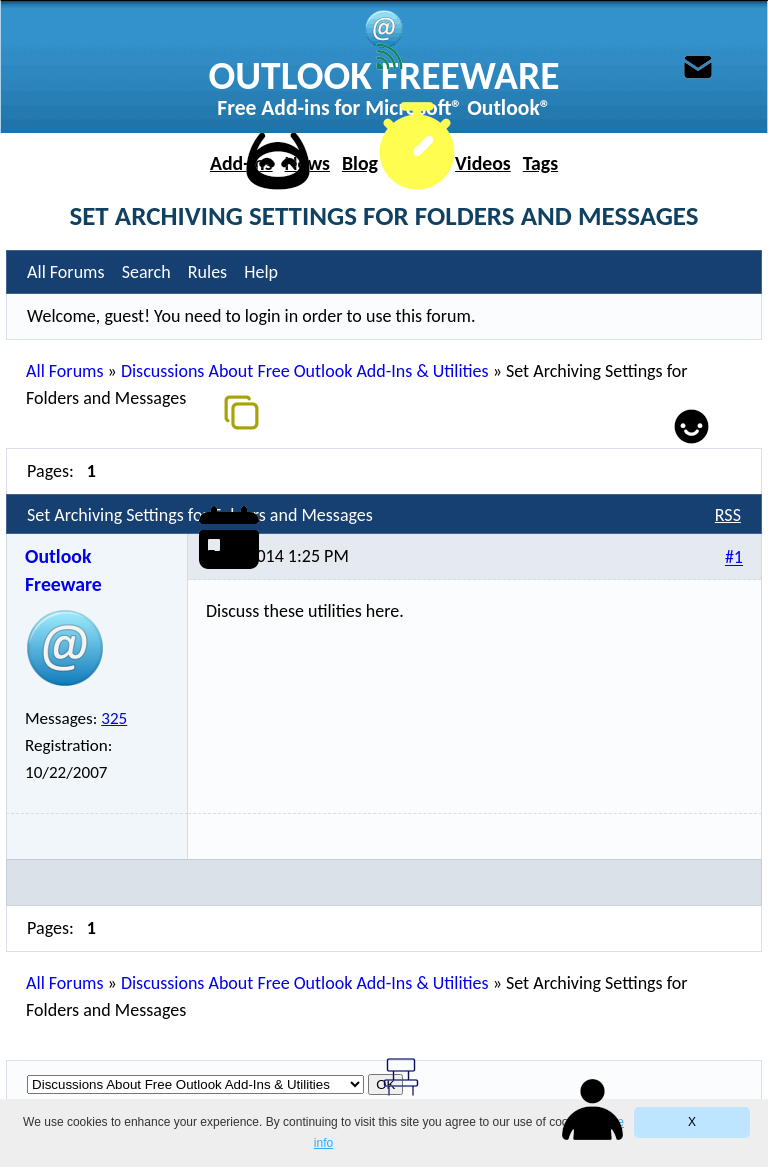 This screenshot has width=768, height=1167. Describe the element at coordinates (278, 161) in the screenshot. I see `indicates a bot account or automated user` at that location.